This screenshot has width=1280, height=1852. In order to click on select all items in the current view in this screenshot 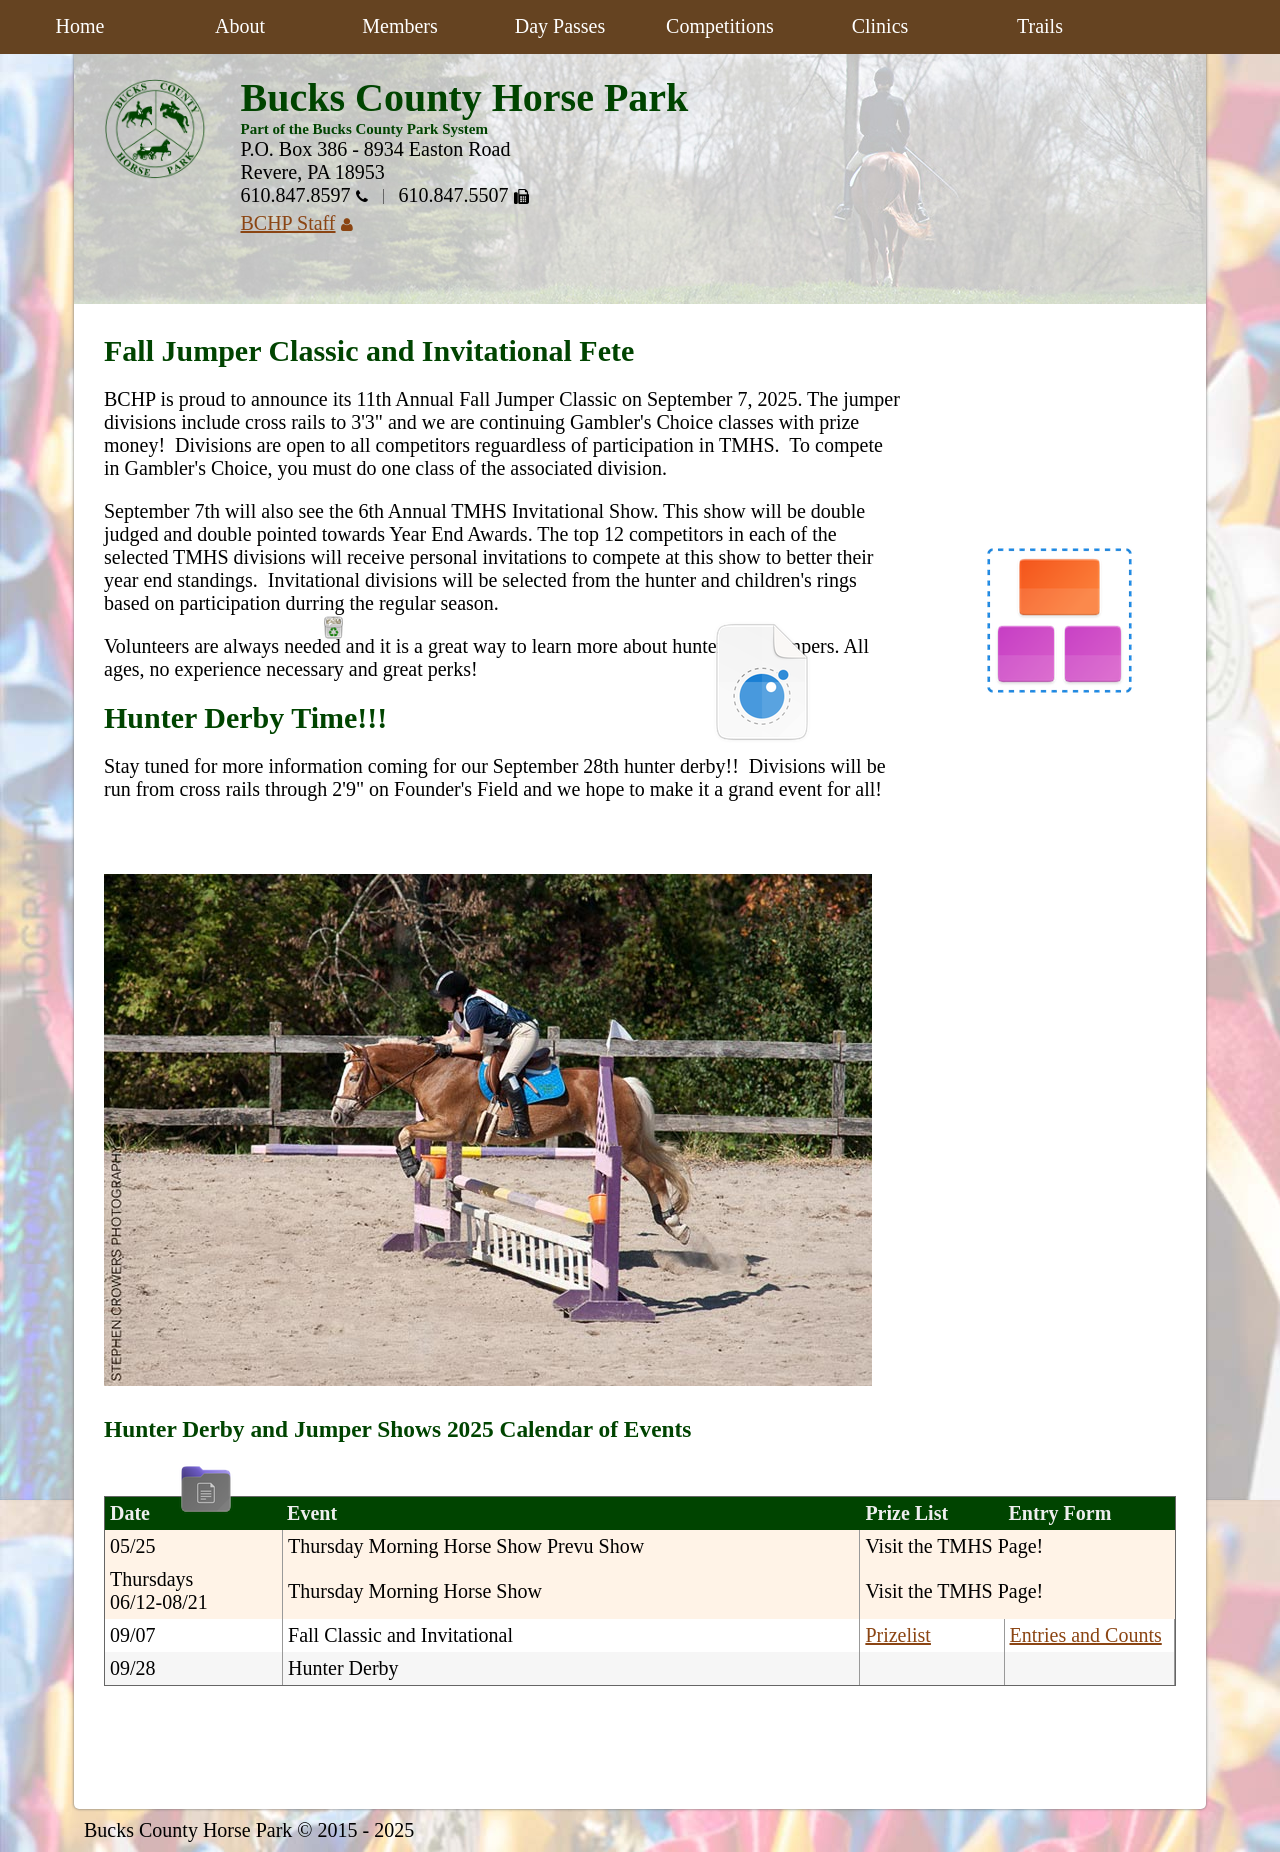, I will do `click(1059, 620)`.